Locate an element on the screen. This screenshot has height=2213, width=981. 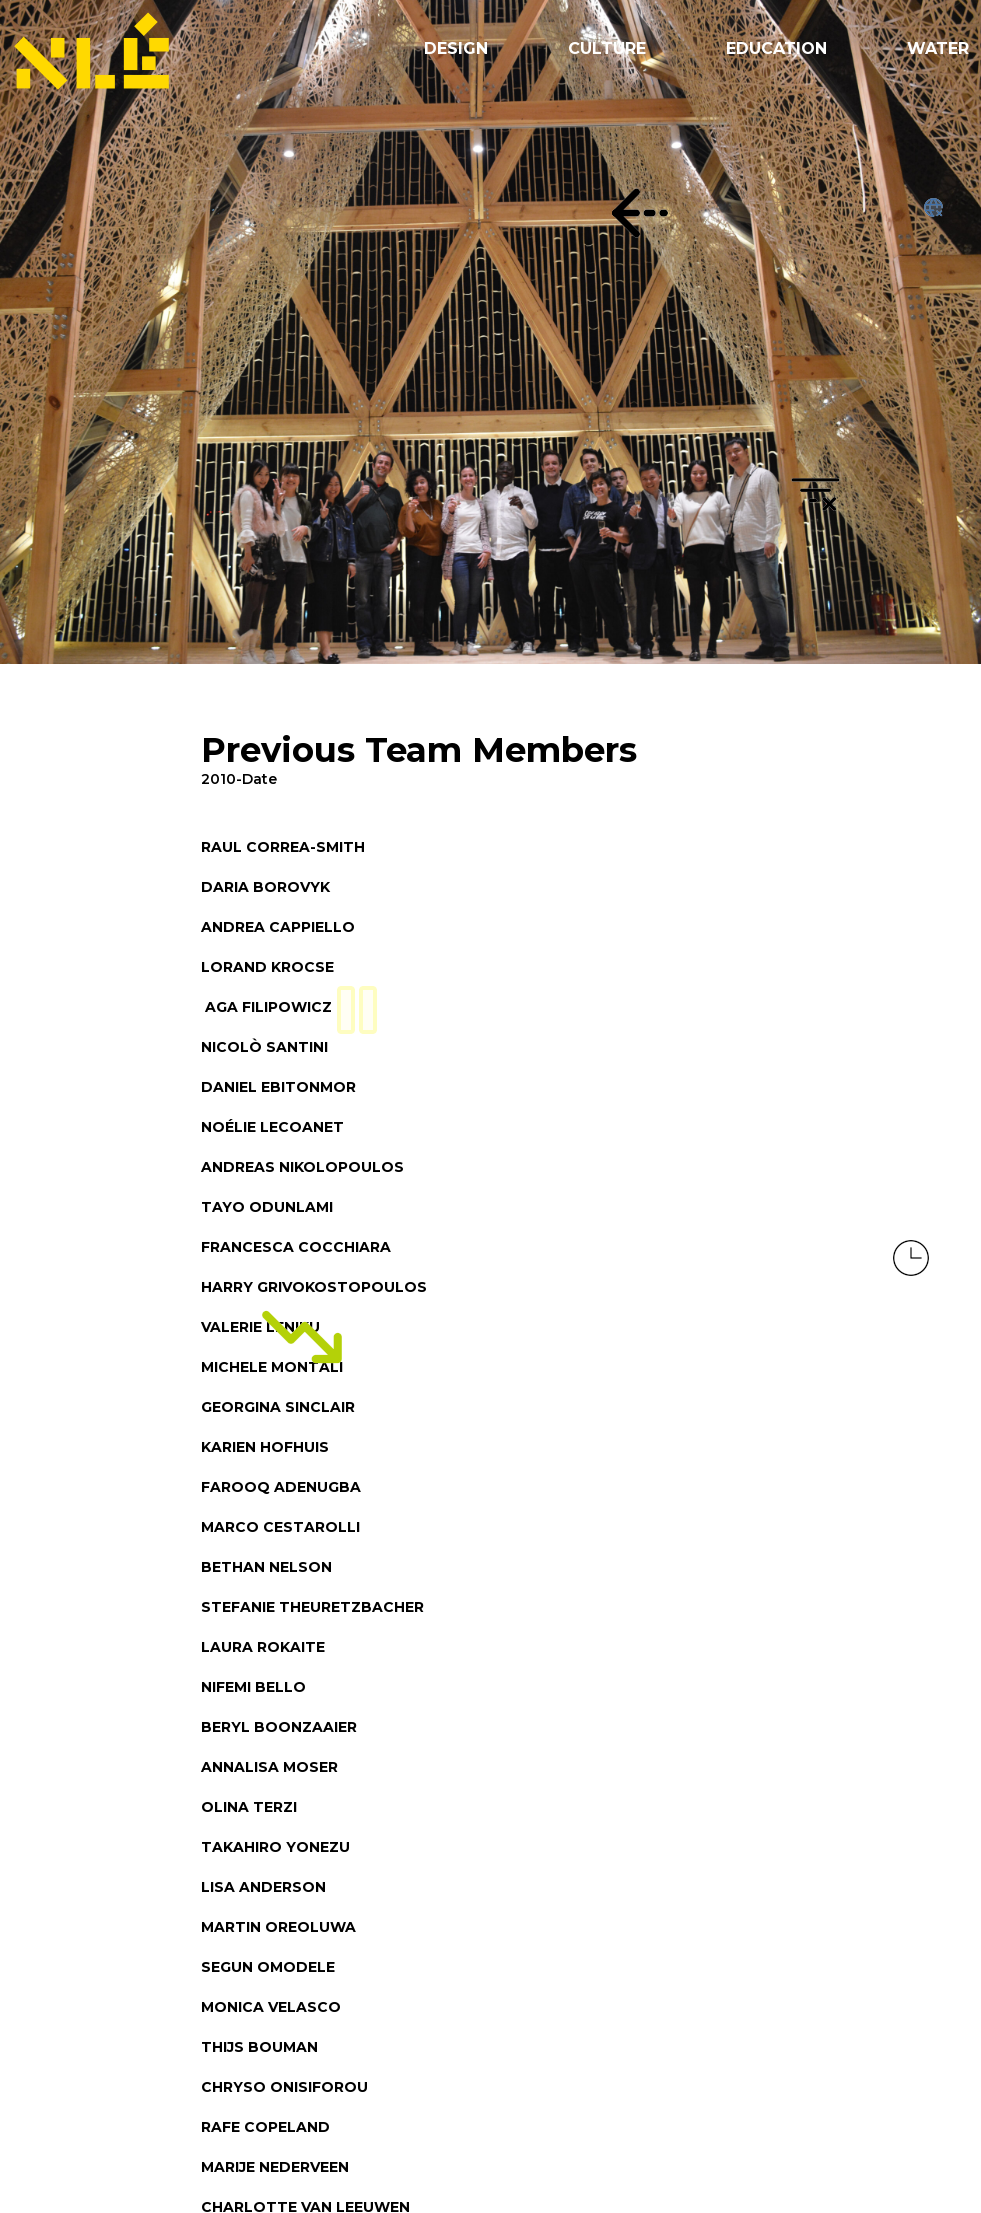
go back with unsaved progress is located at coordinates (640, 213).